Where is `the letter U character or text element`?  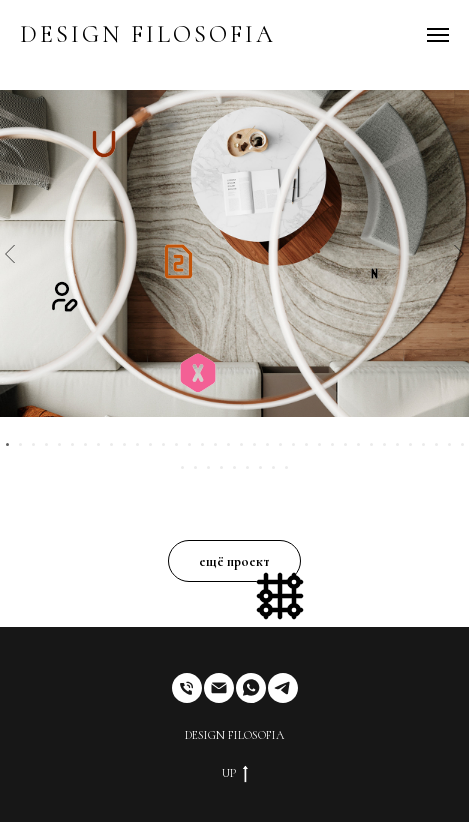
the letter U character or text element is located at coordinates (104, 144).